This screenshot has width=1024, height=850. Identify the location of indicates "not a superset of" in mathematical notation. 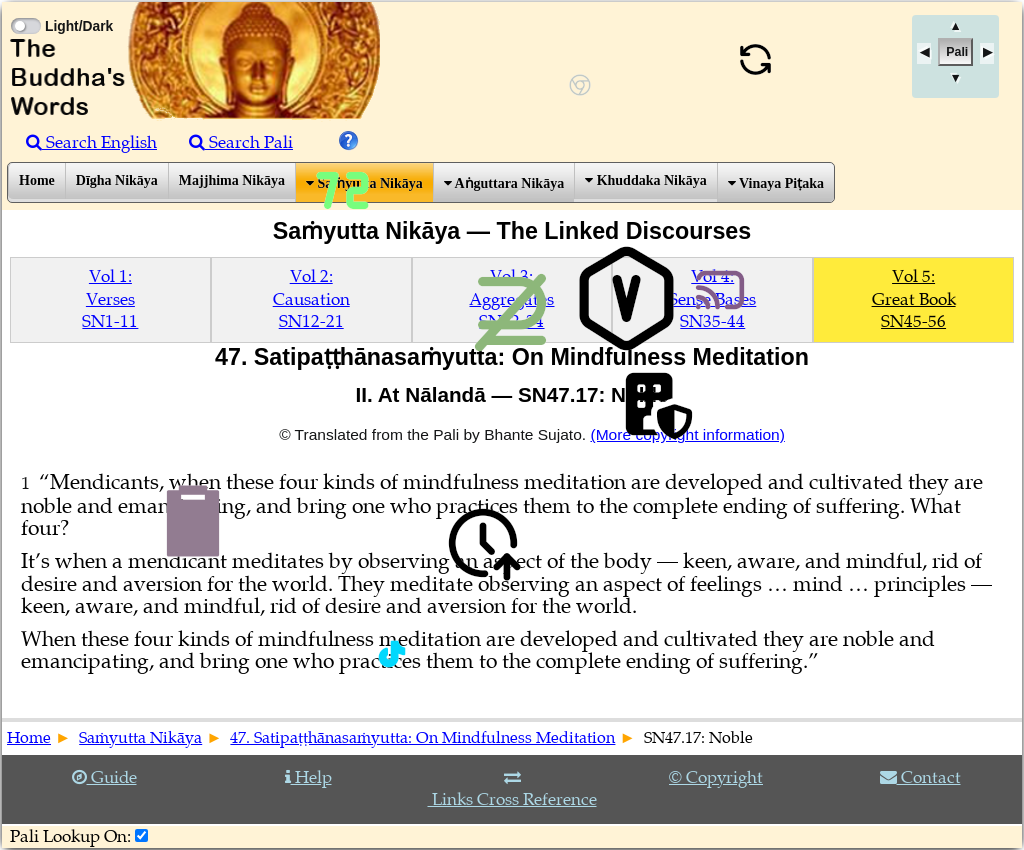
(510, 312).